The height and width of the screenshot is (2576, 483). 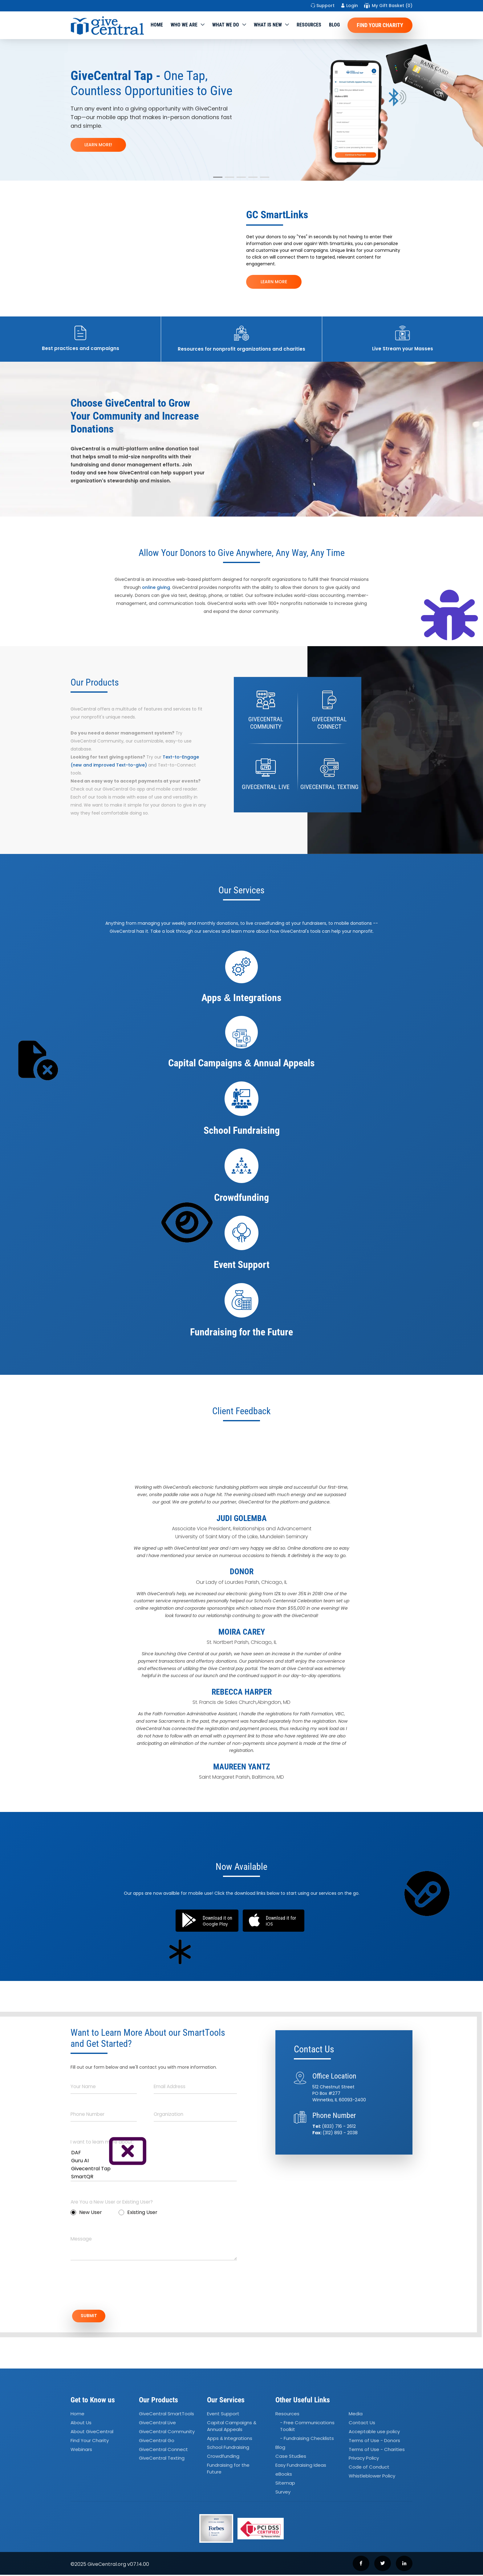 What do you see at coordinates (427, 1894) in the screenshot?
I see `open the Steam gaming platform` at bounding box center [427, 1894].